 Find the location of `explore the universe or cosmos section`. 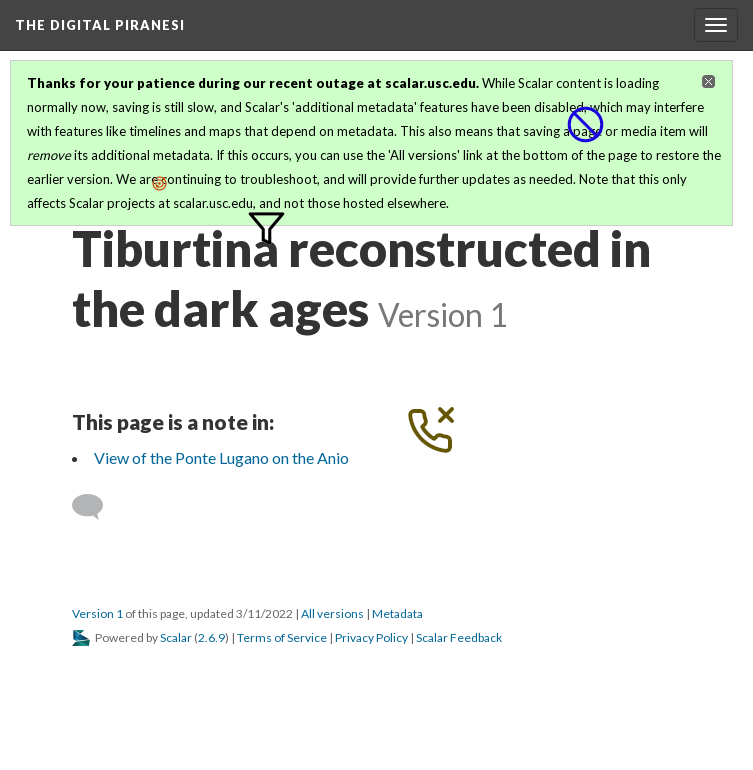

explore the universe or cosmos section is located at coordinates (159, 183).